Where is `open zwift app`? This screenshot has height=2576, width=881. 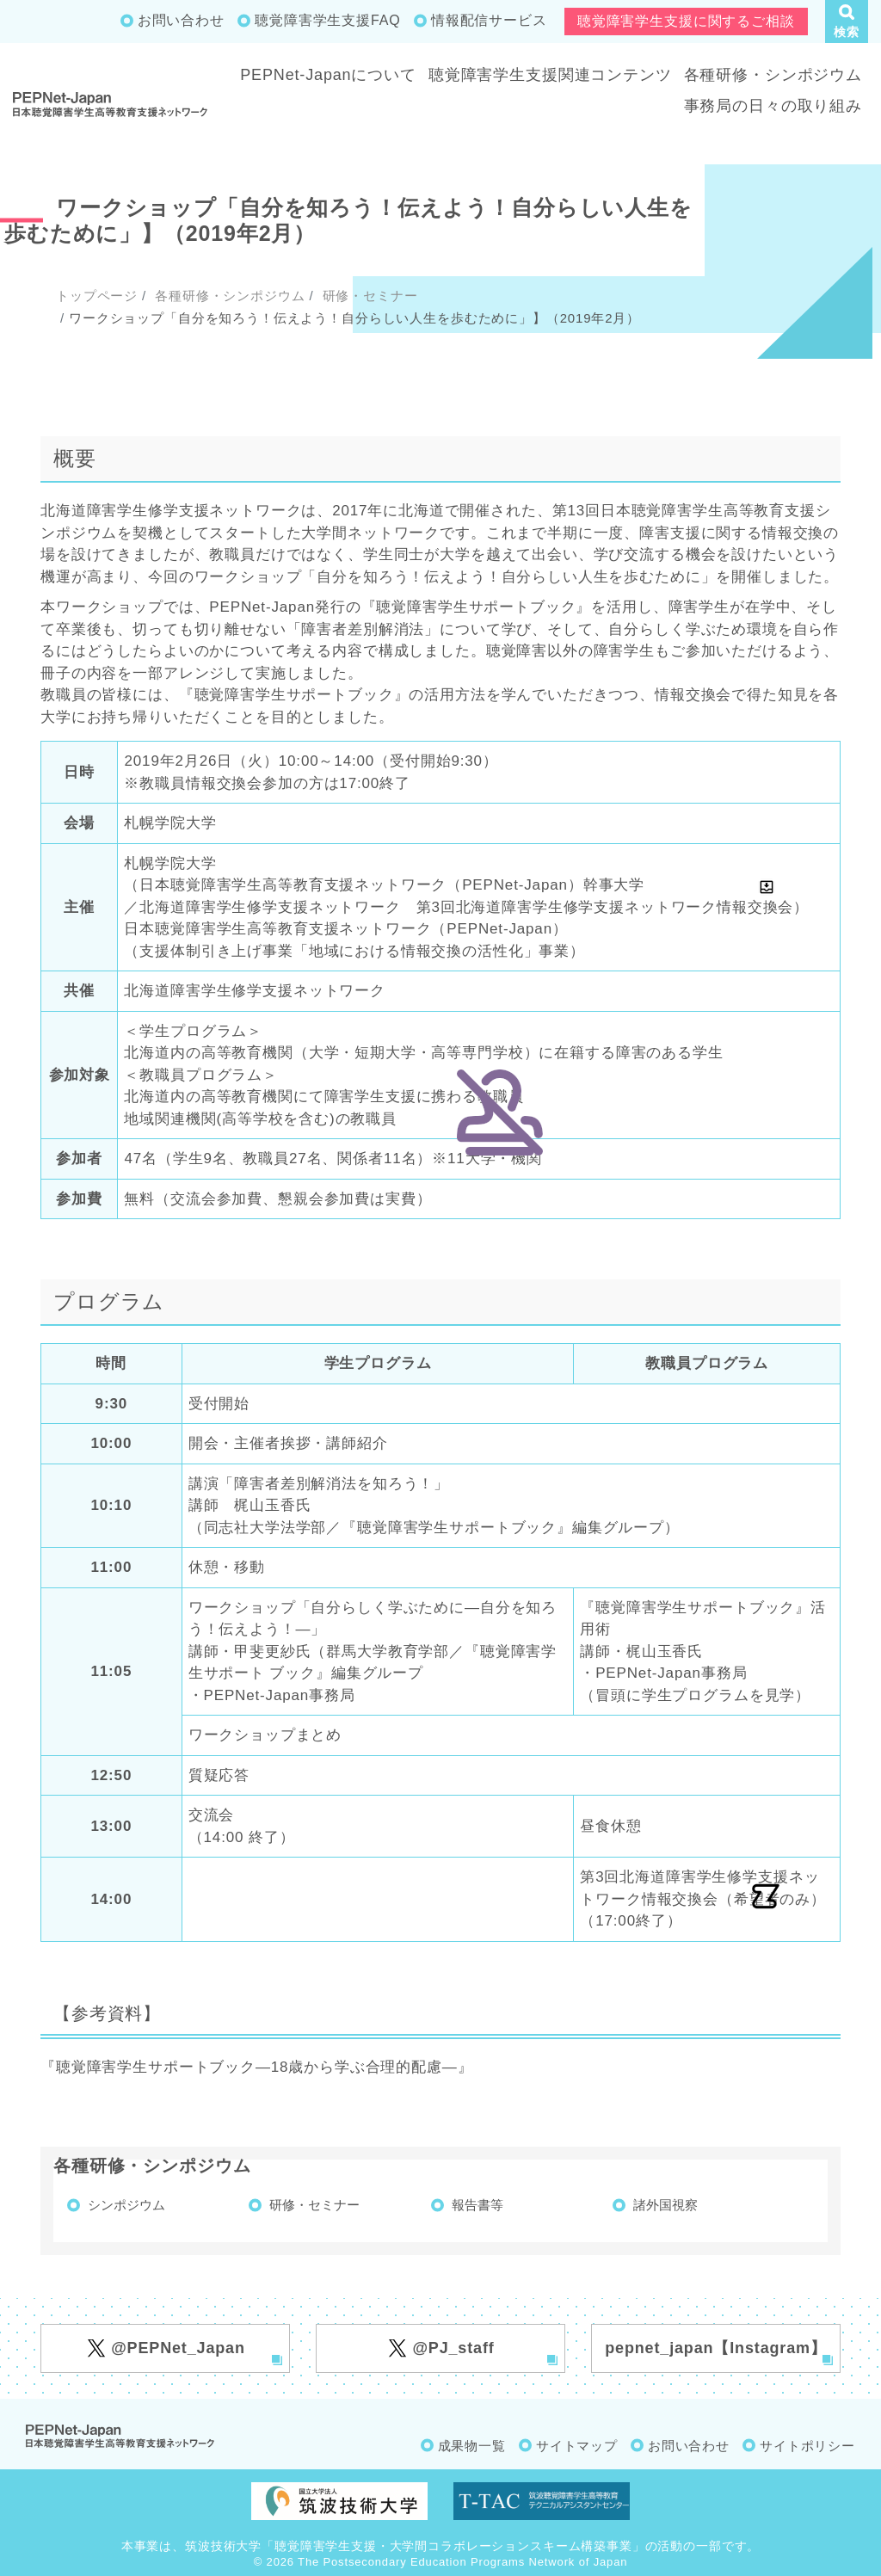
open zwift app is located at coordinates (766, 1896).